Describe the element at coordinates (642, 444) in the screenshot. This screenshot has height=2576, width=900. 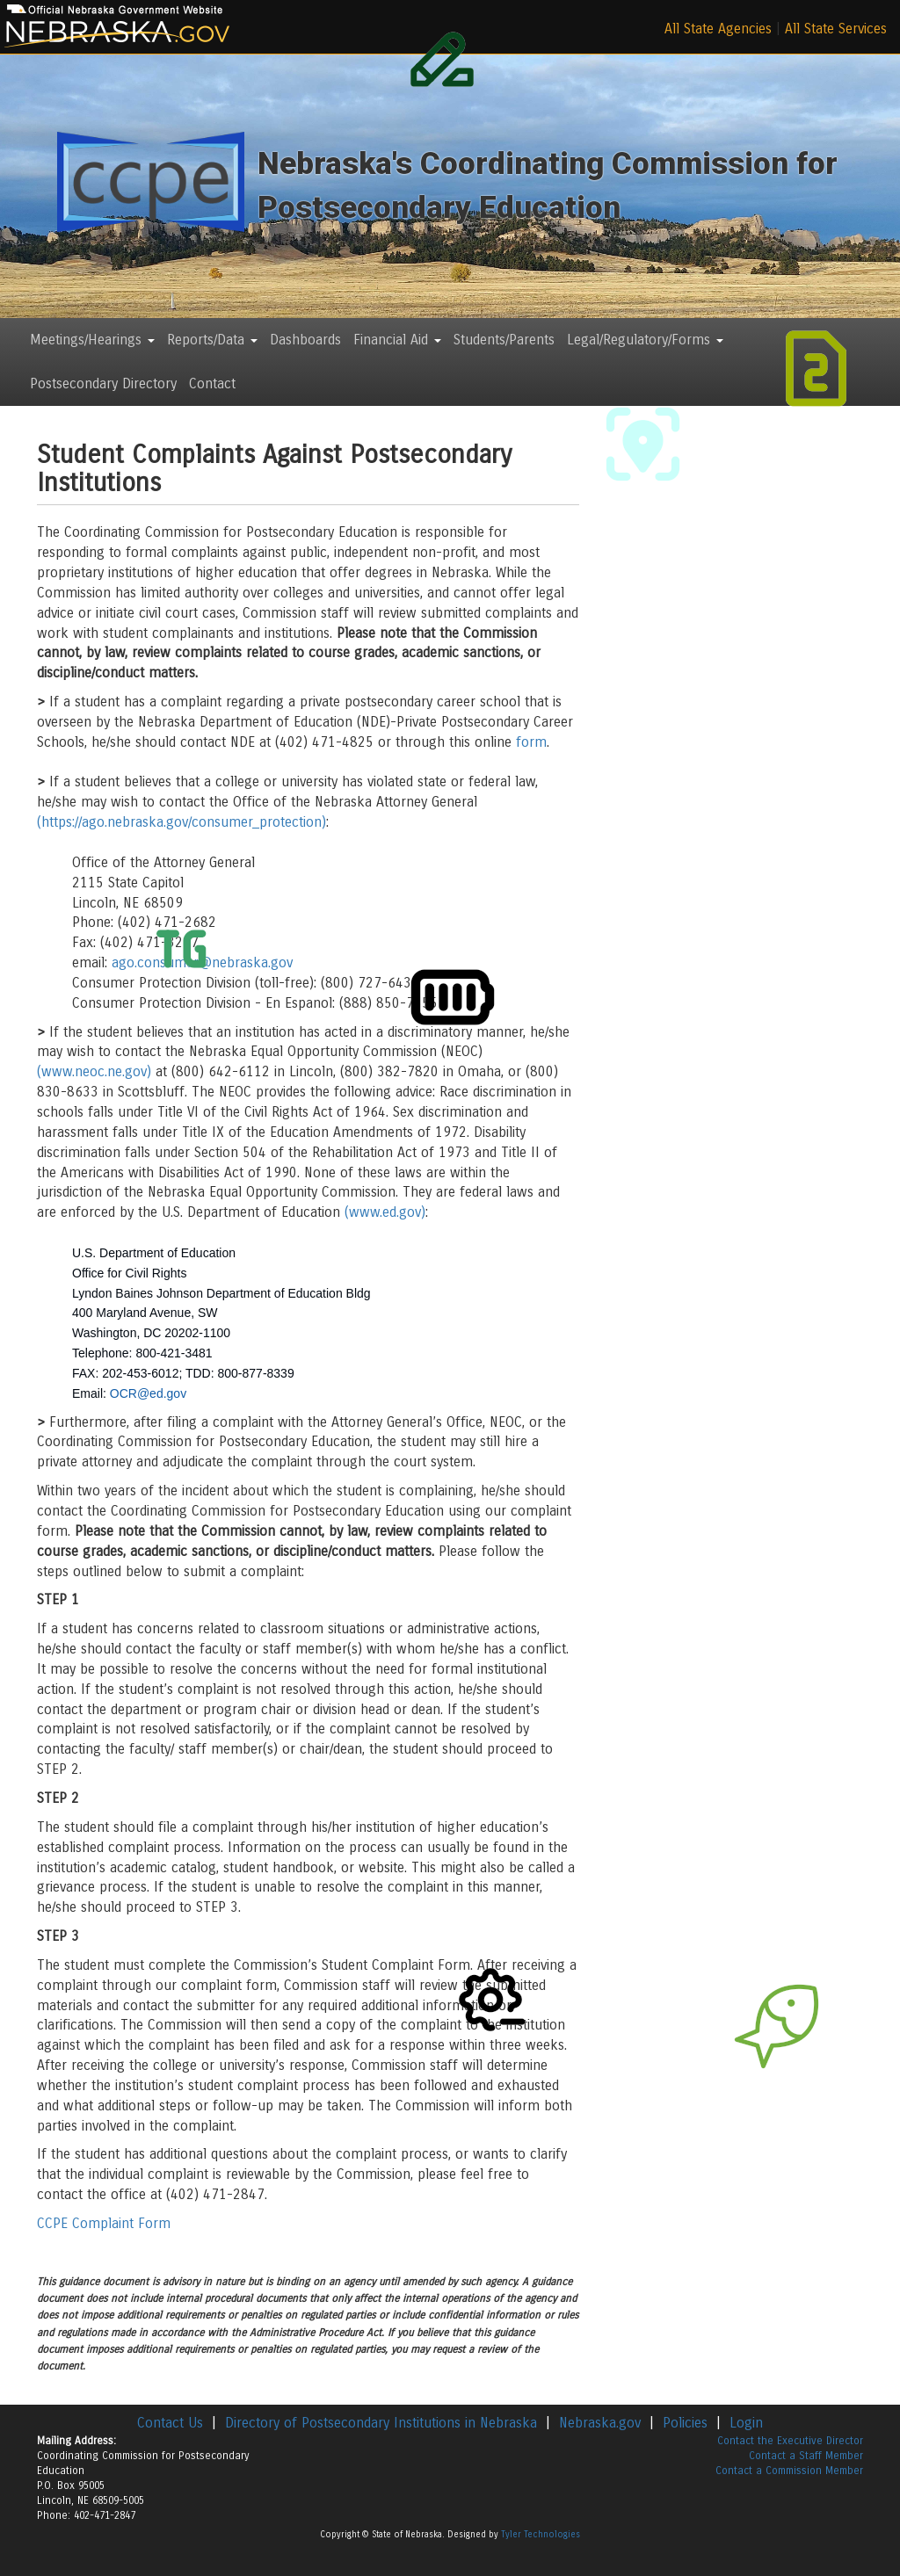
I see `activate live view mode for real-time location tracking` at that location.